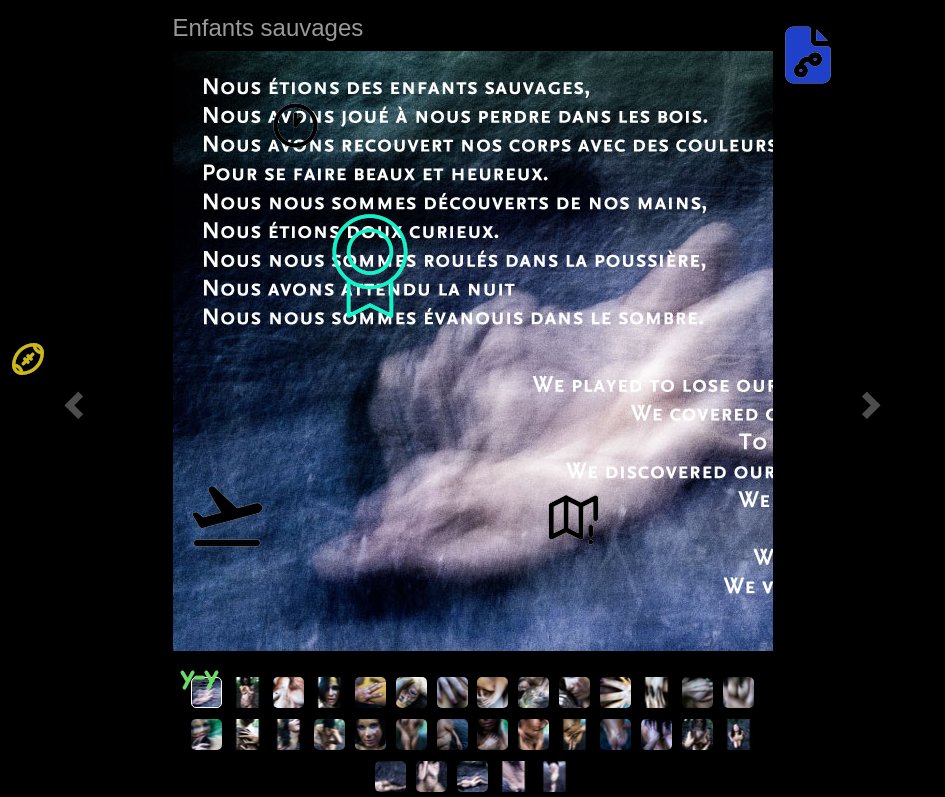  I want to click on view achievements or awards, so click(370, 266).